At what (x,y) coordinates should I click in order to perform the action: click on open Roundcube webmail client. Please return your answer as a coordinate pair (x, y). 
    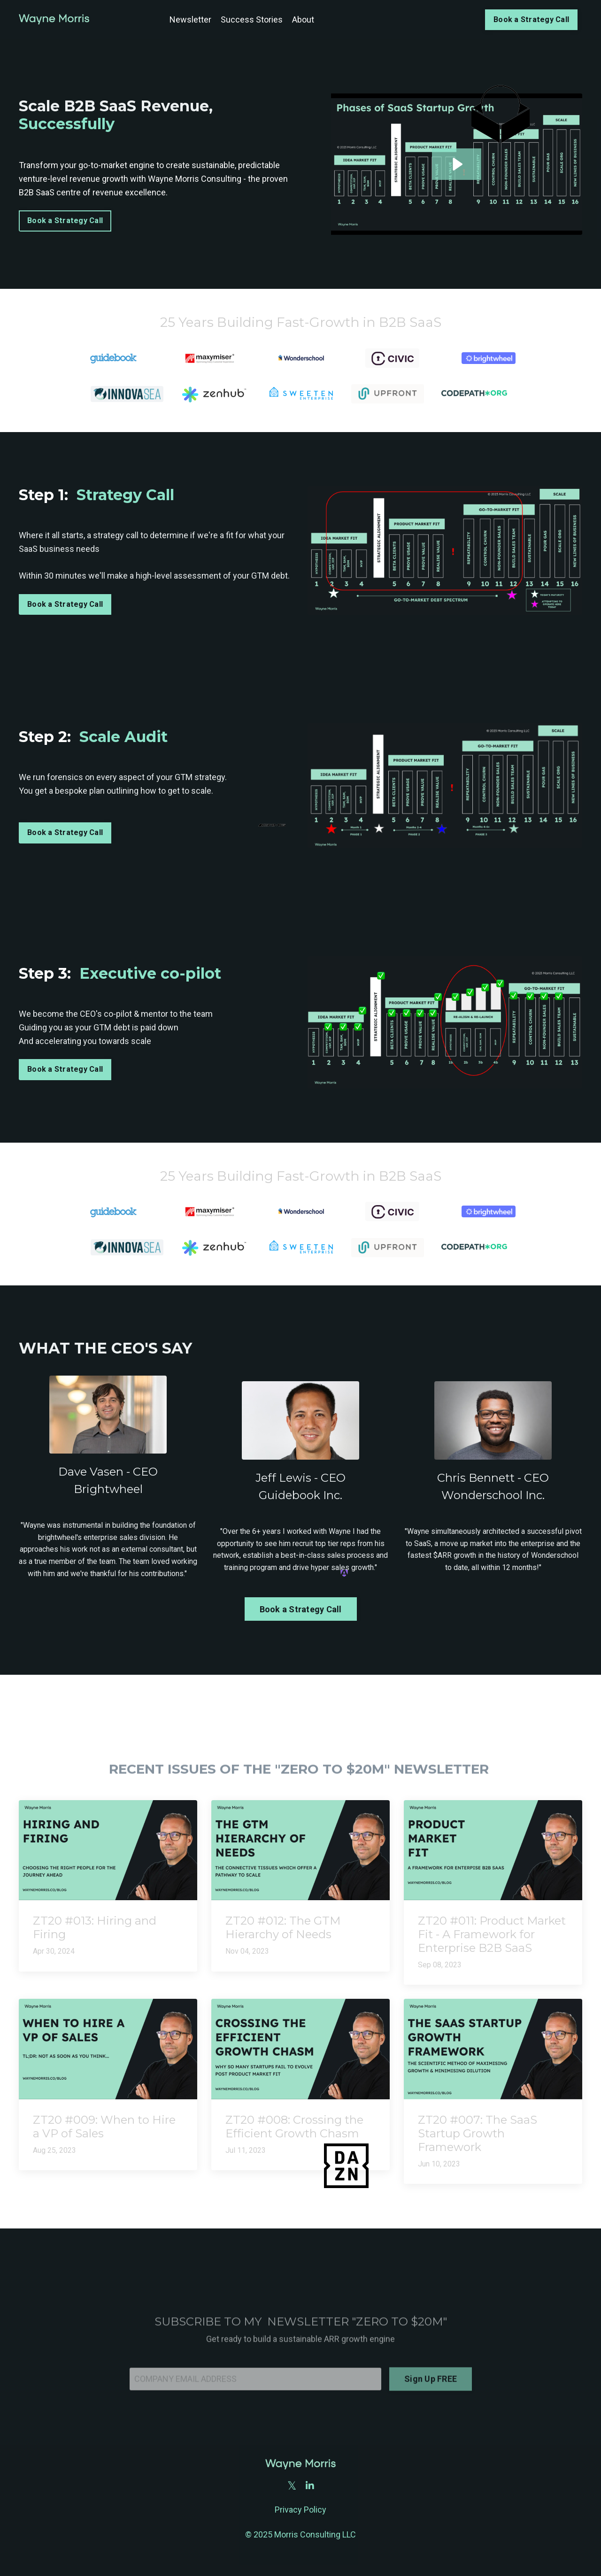
    Looking at the image, I should click on (501, 114).